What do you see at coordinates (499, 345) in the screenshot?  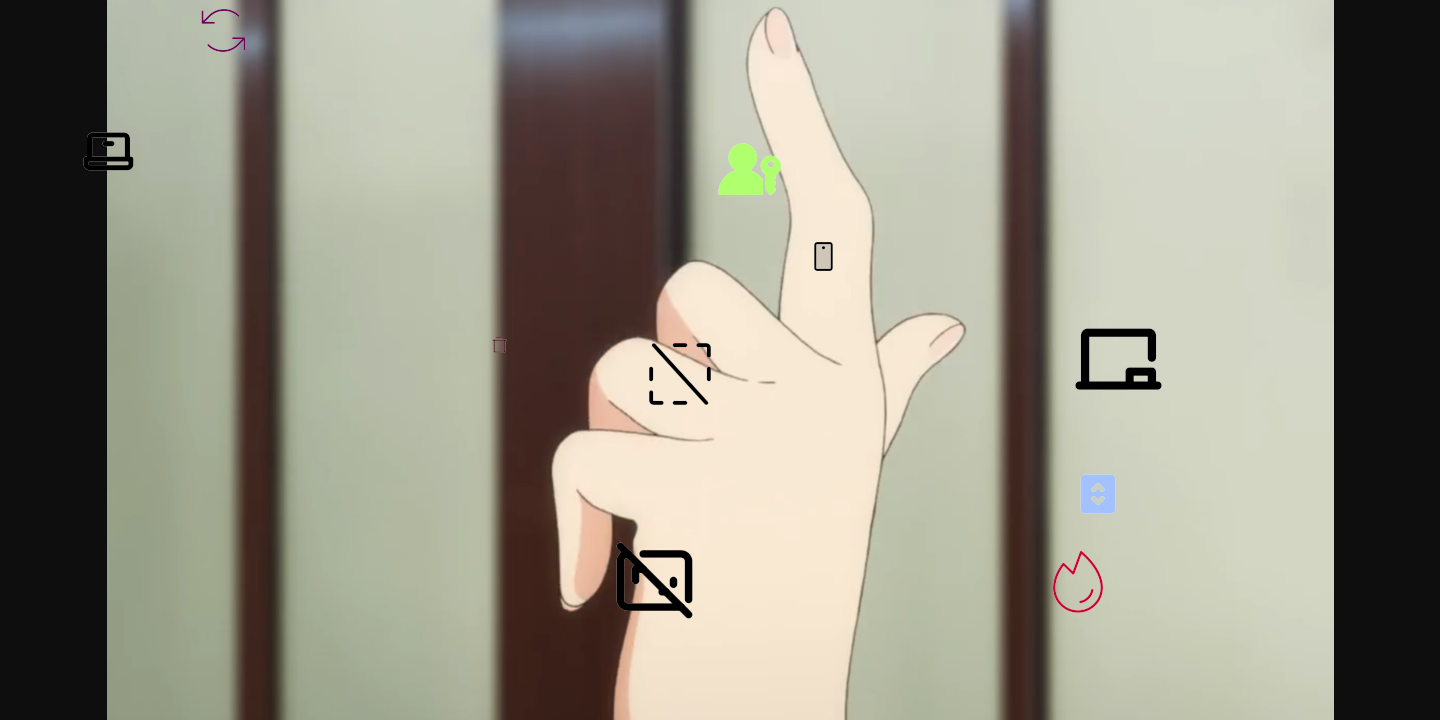 I see `delete selected item` at bounding box center [499, 345].